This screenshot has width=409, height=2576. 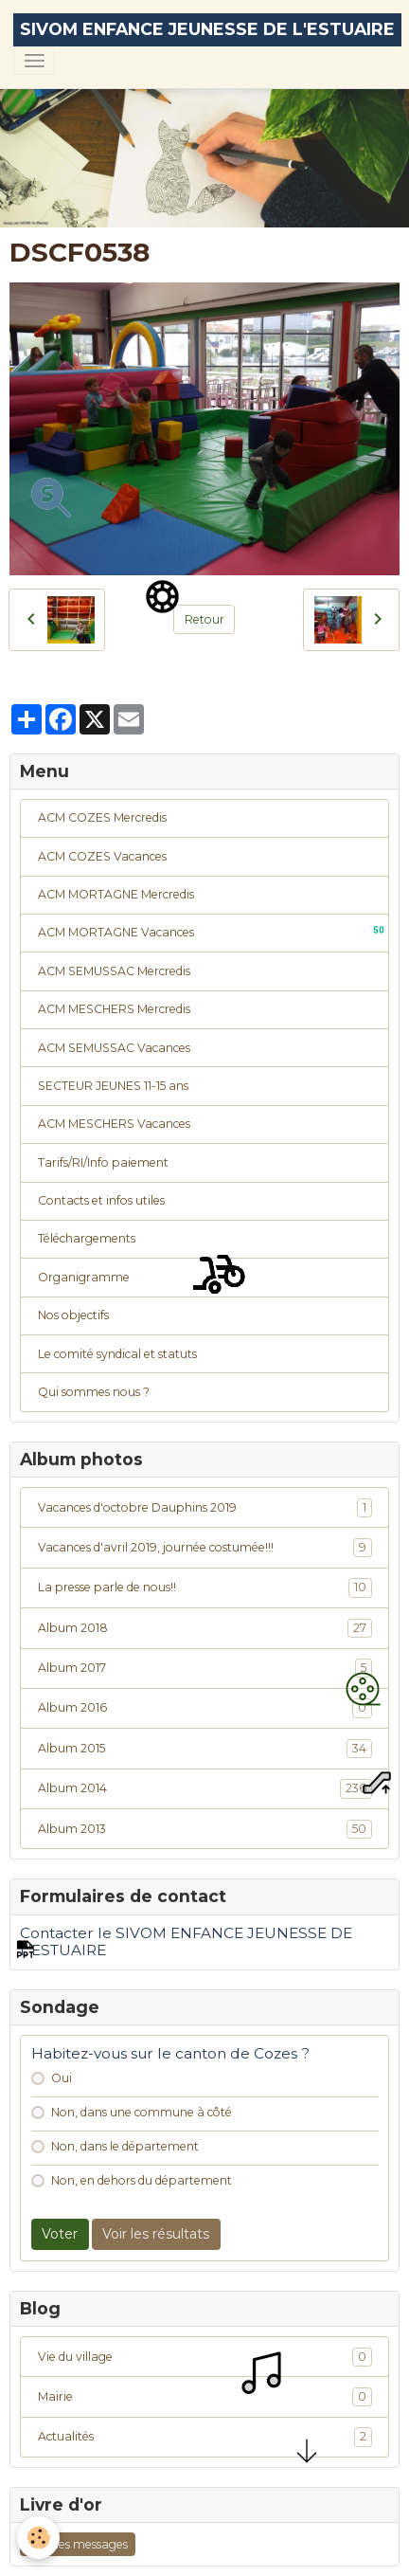 What do you see at coordinates (51, 498) in the screenshot?
I see `search for pricing or financial information` at bounding box center [51, 498].